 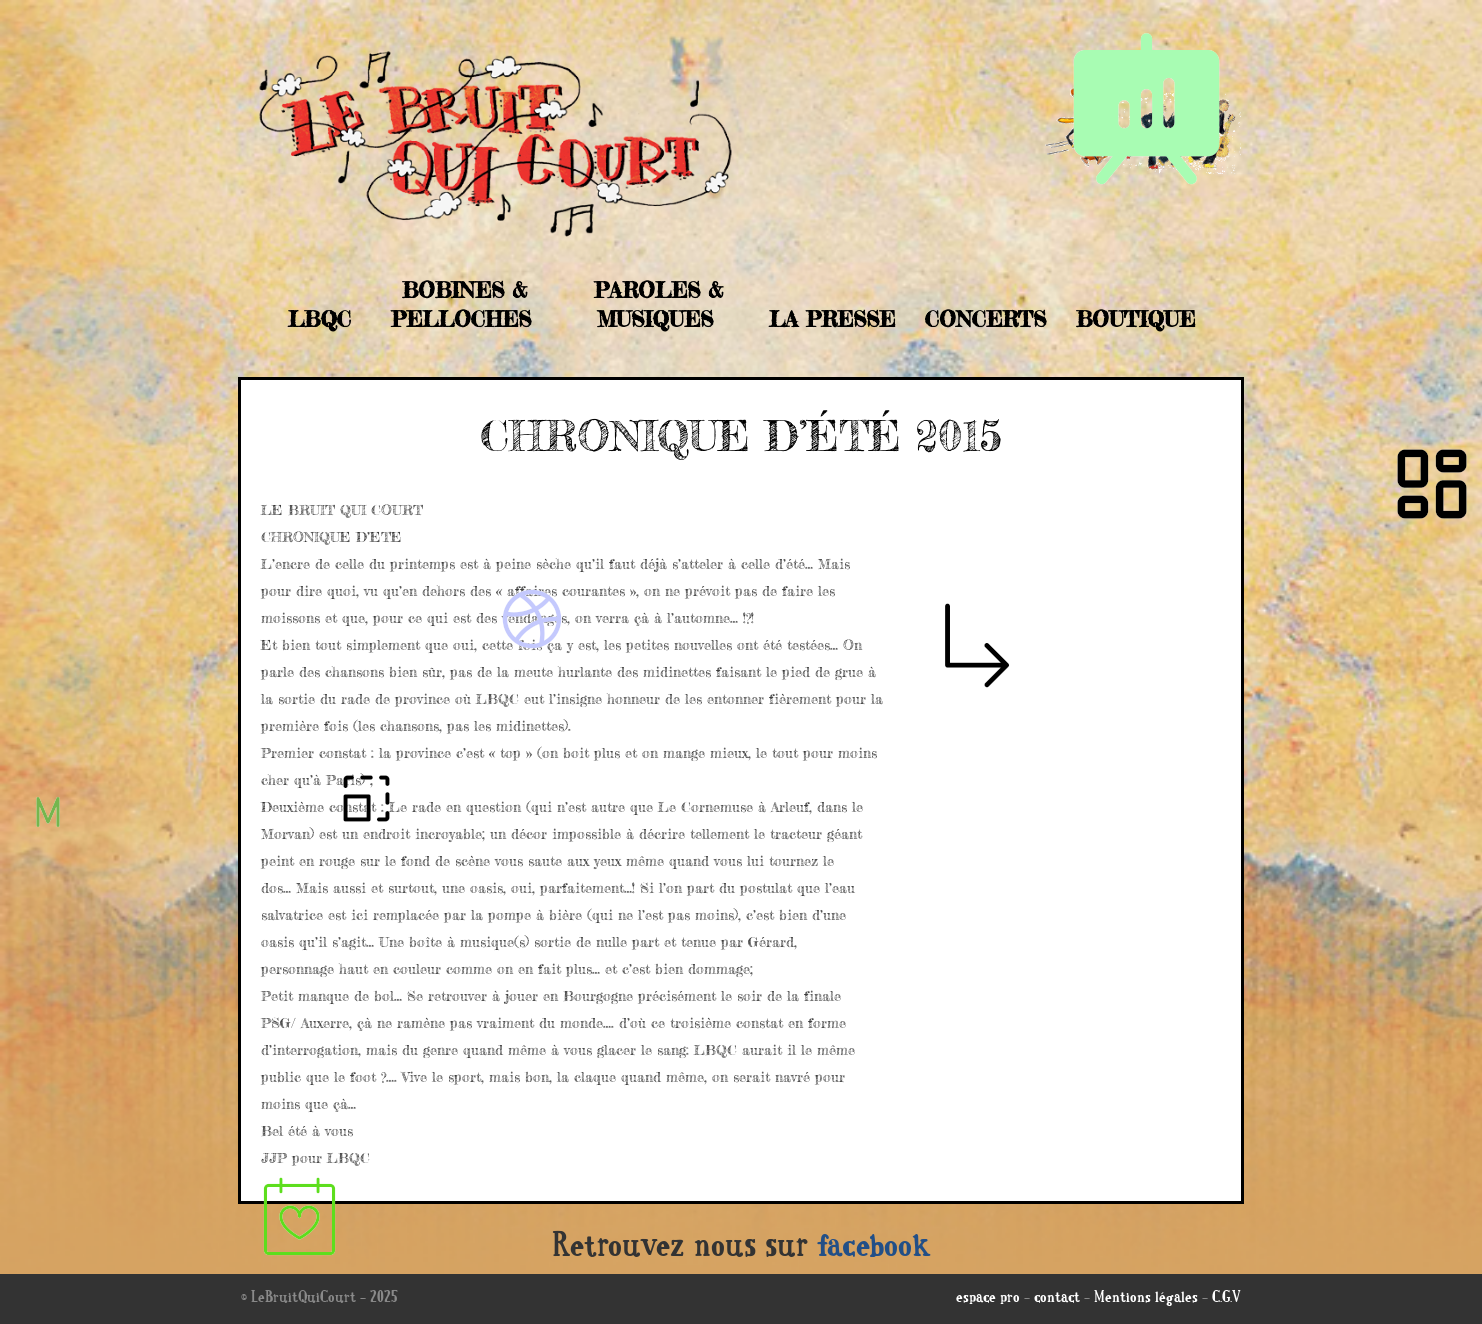 What do you see at coordinates (532, 619) in the screenshot?
I see `view dribbble profile` at bounding box center [532, 619].